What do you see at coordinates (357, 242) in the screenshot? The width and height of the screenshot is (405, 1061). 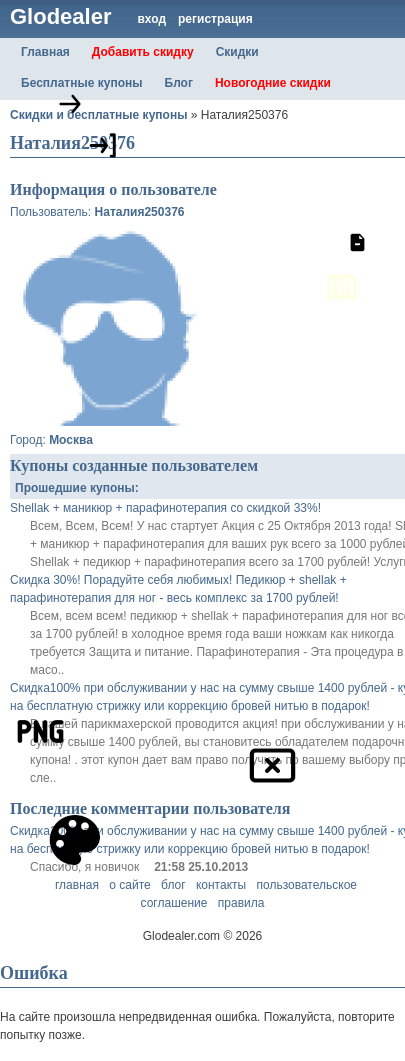 I see `remove or delete a file` at bounding box center [357, 242].